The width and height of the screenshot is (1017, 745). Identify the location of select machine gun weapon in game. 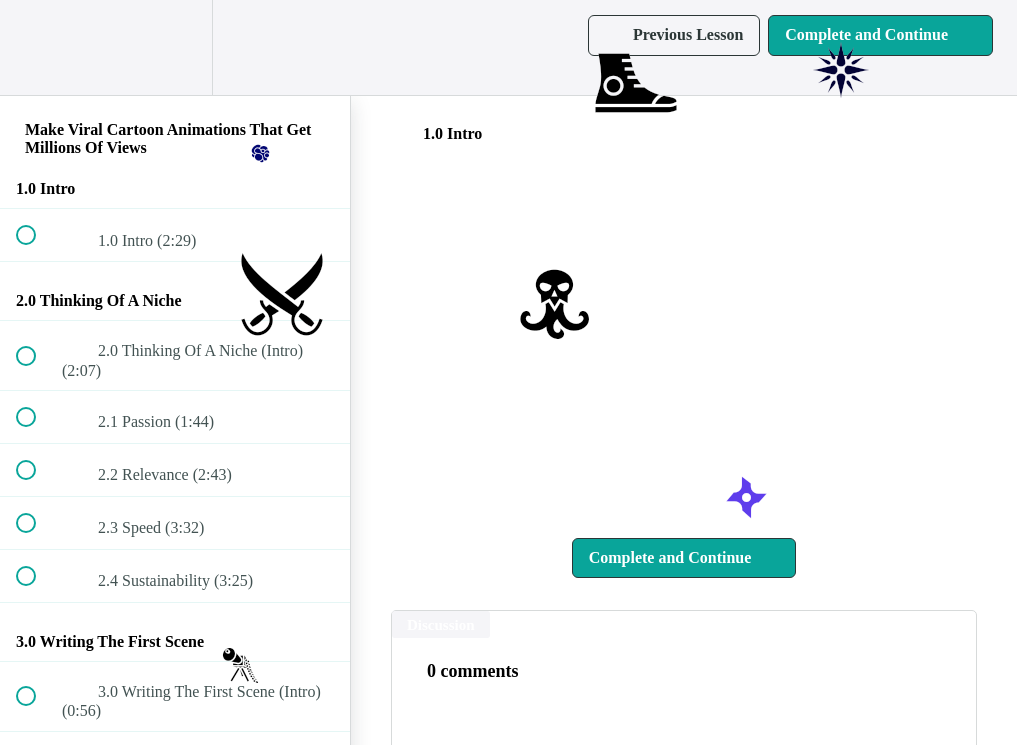
(240, 665).